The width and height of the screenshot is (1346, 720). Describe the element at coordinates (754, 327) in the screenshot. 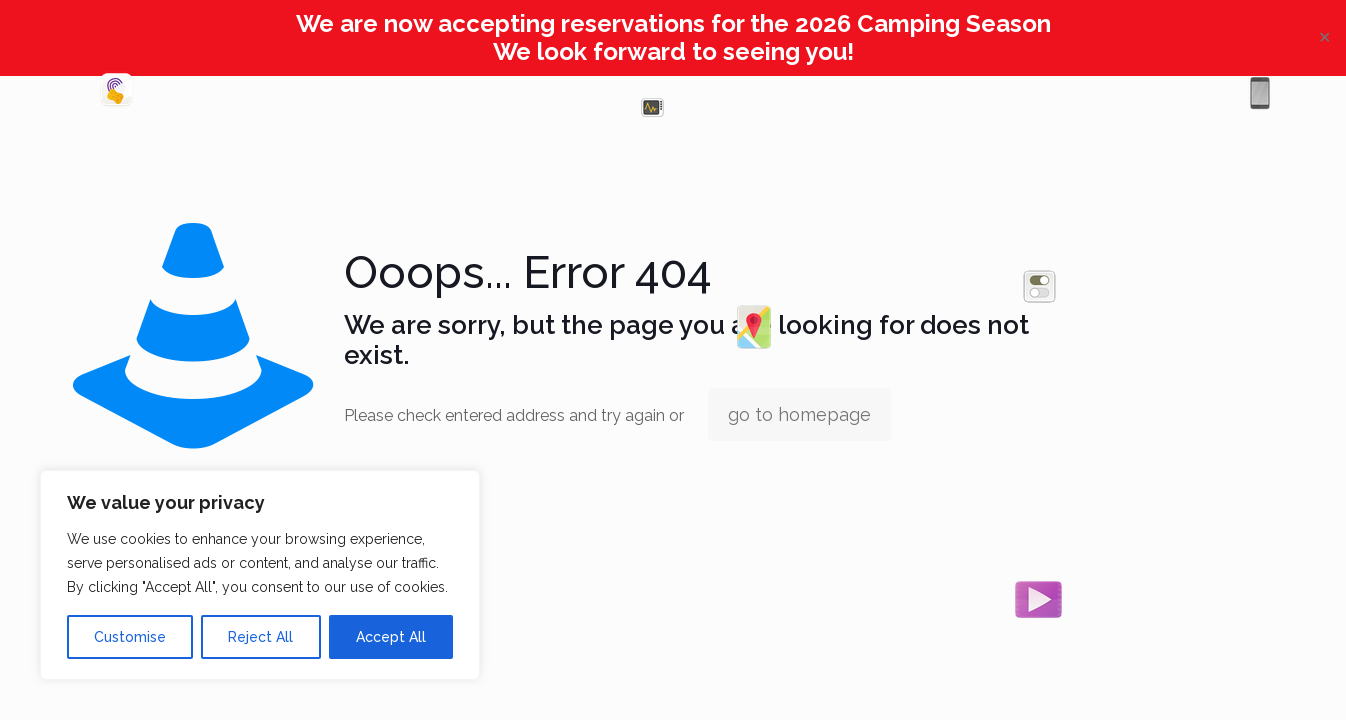

I see `open a GPX file containing GPS route data` at that location.